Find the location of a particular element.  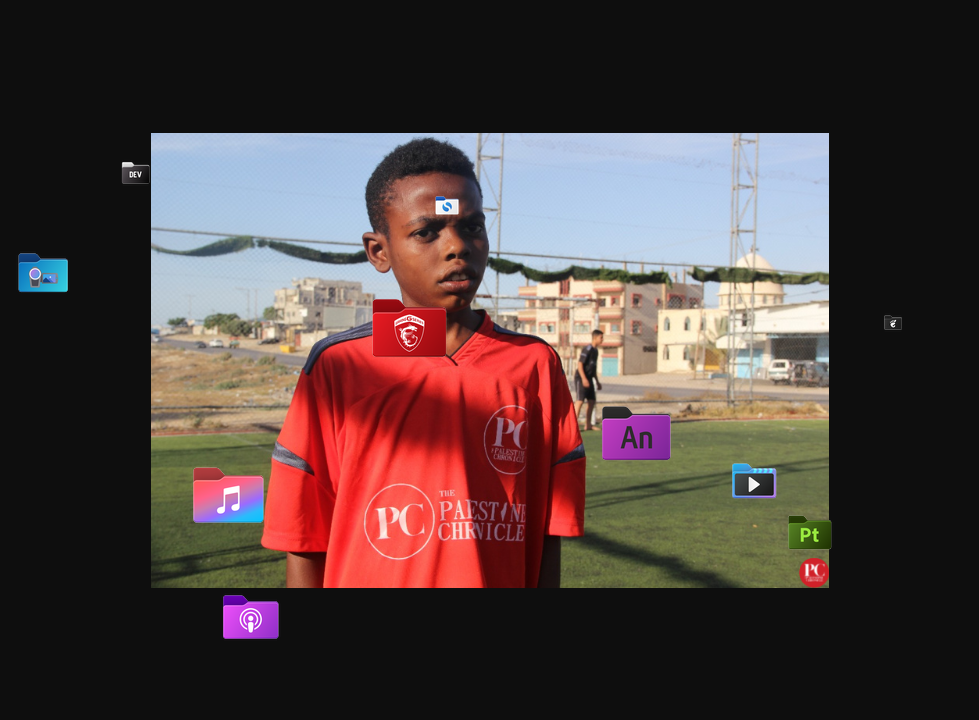

open apple music folder is located at coordinates (228, 497).